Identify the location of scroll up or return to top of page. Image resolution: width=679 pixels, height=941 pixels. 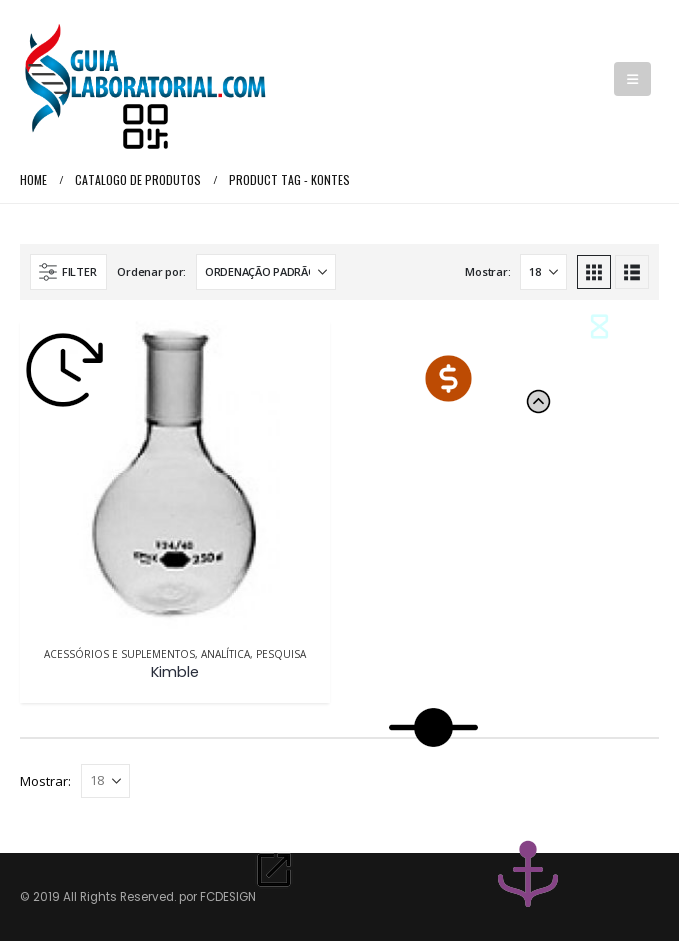
(538, 401).